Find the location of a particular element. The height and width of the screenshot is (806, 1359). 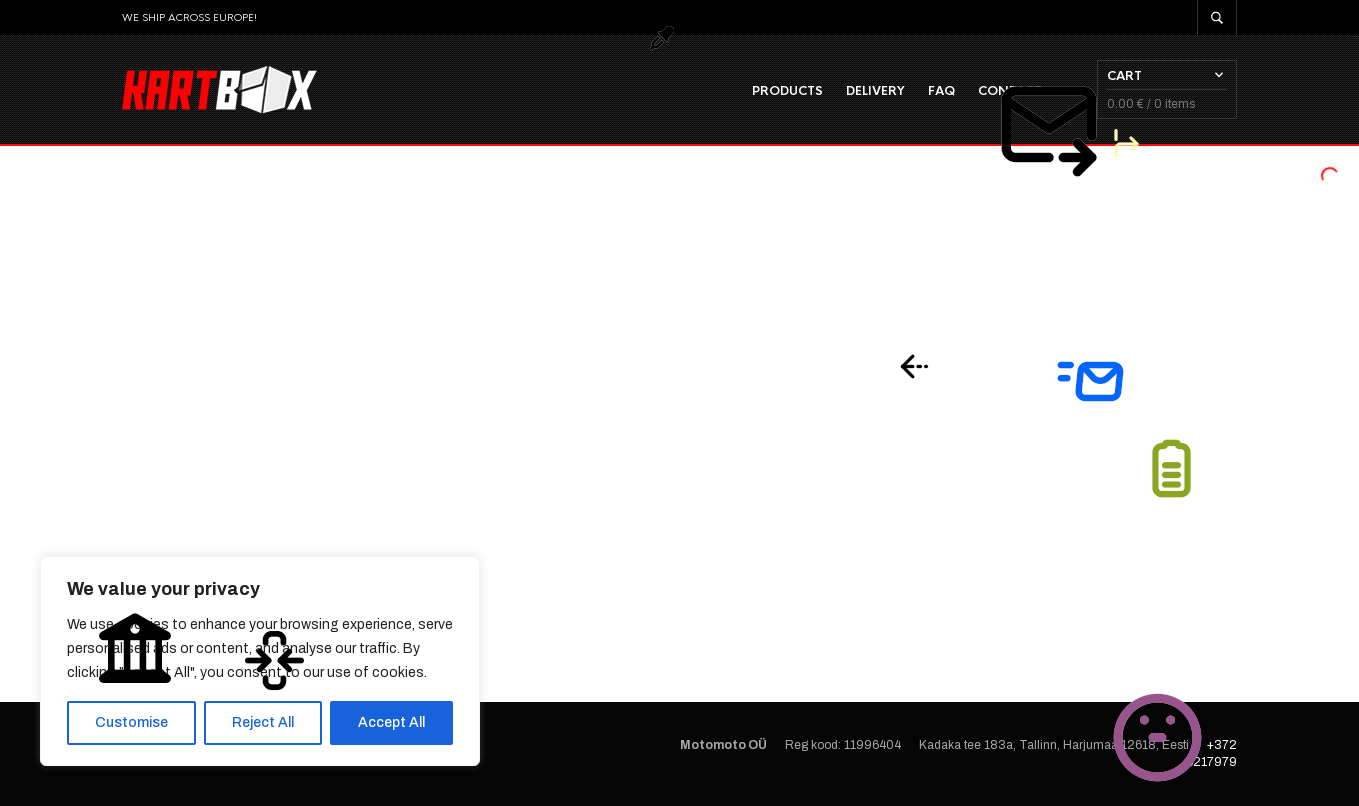

access banking or financial services is located at coordinates (135, 647).